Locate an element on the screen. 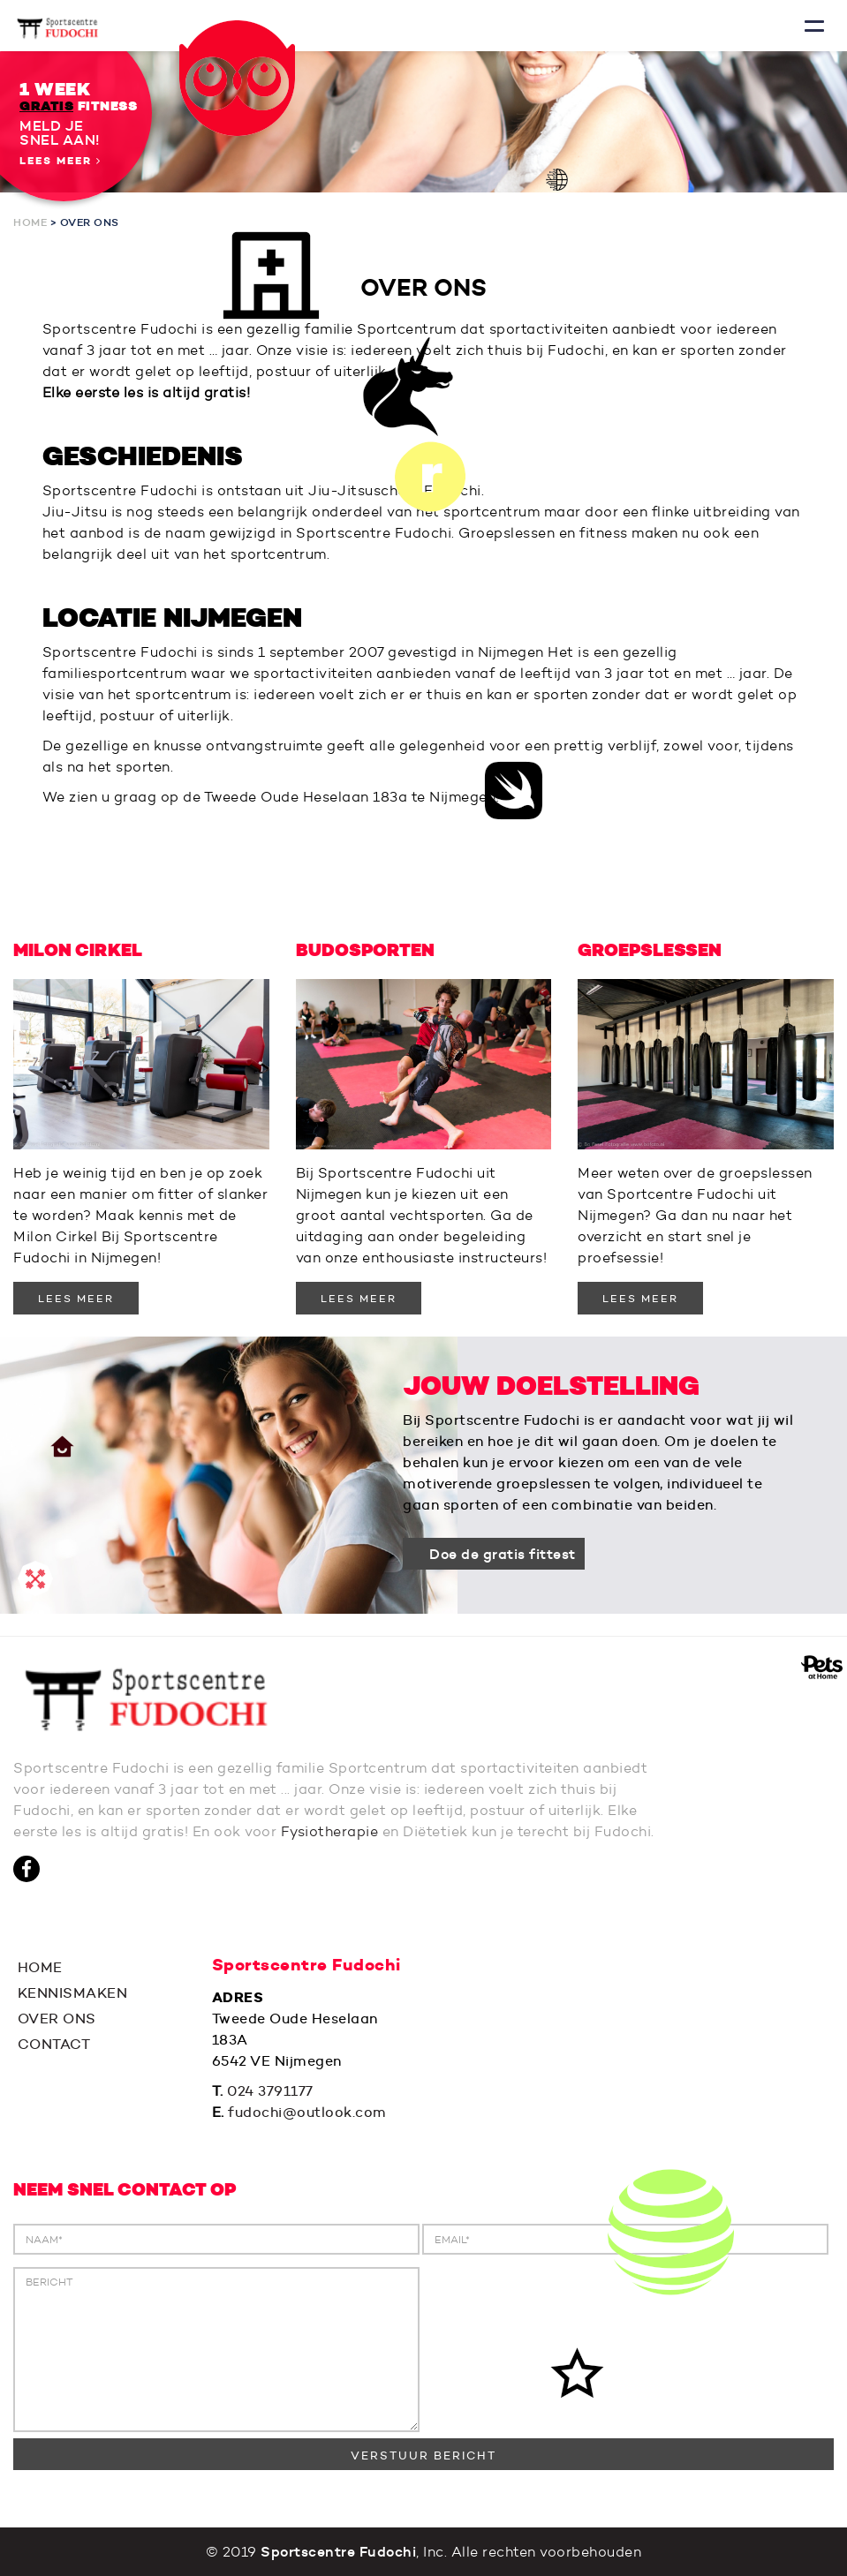  visit ulule crowdfunding platform is located at coordinates (237, 78).